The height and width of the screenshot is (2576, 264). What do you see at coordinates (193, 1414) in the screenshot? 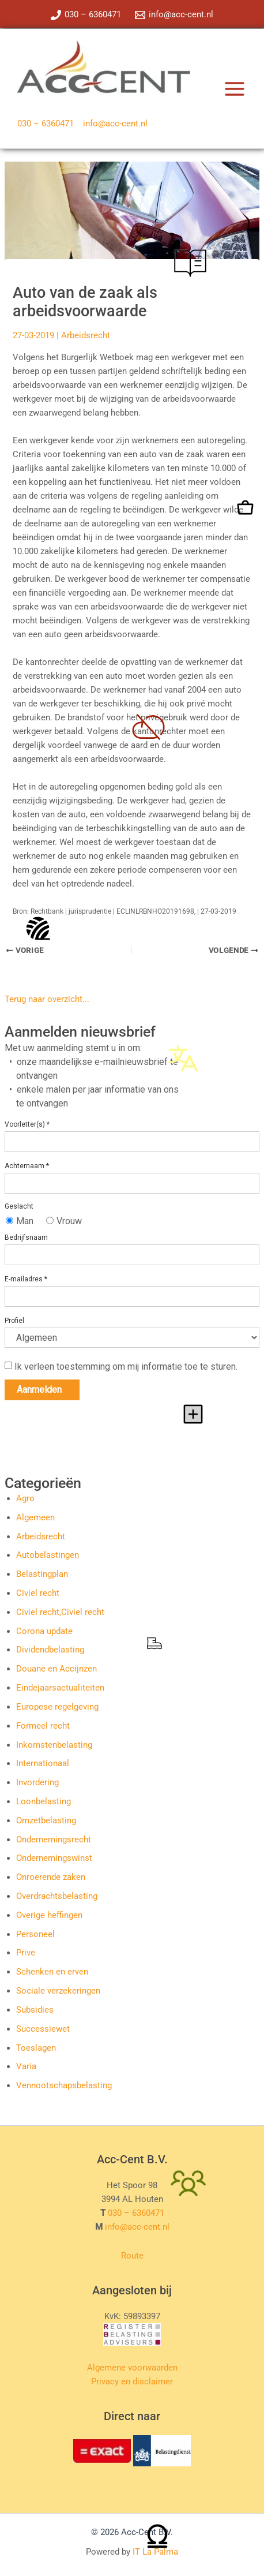
I see `add a new item or entry` at bounding box center [193, 1414].